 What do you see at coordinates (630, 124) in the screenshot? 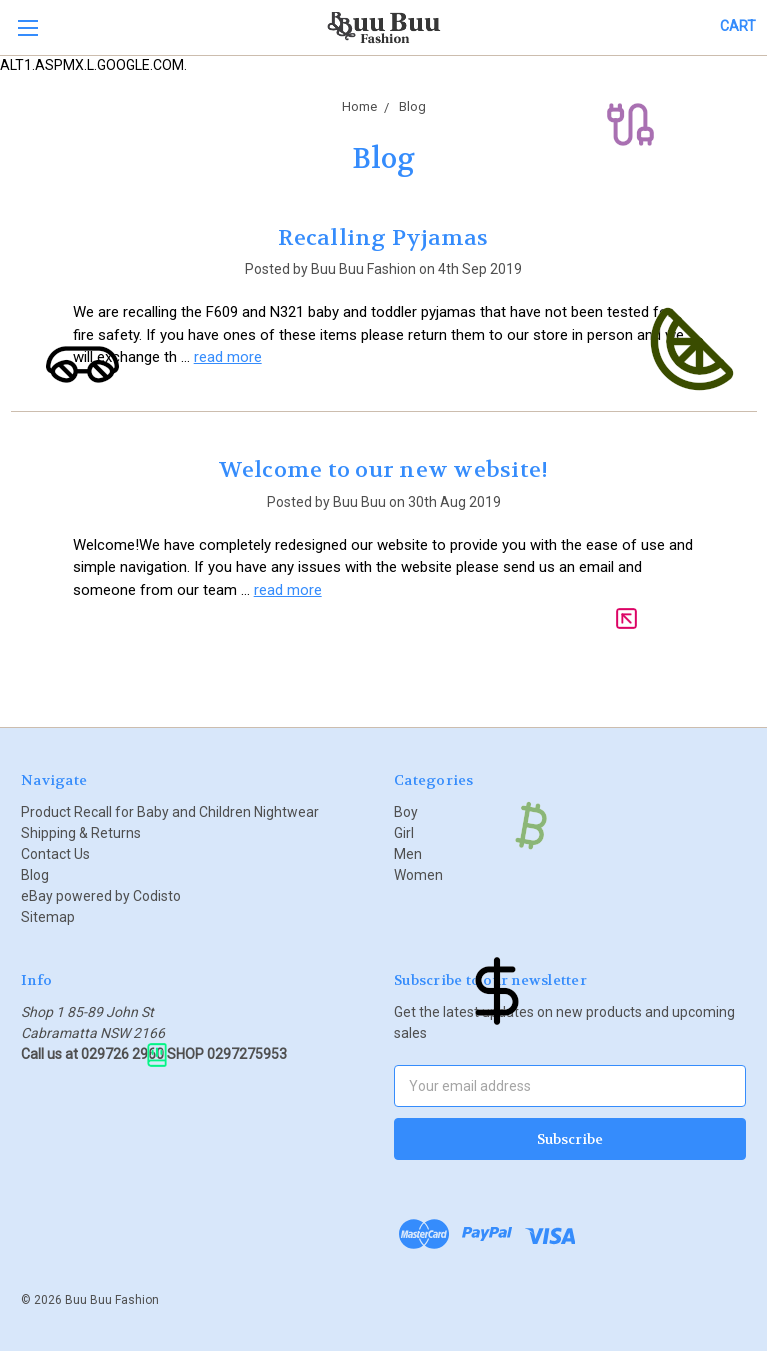
I see `connect or manage cable connections` at bounding box center [630, 124].